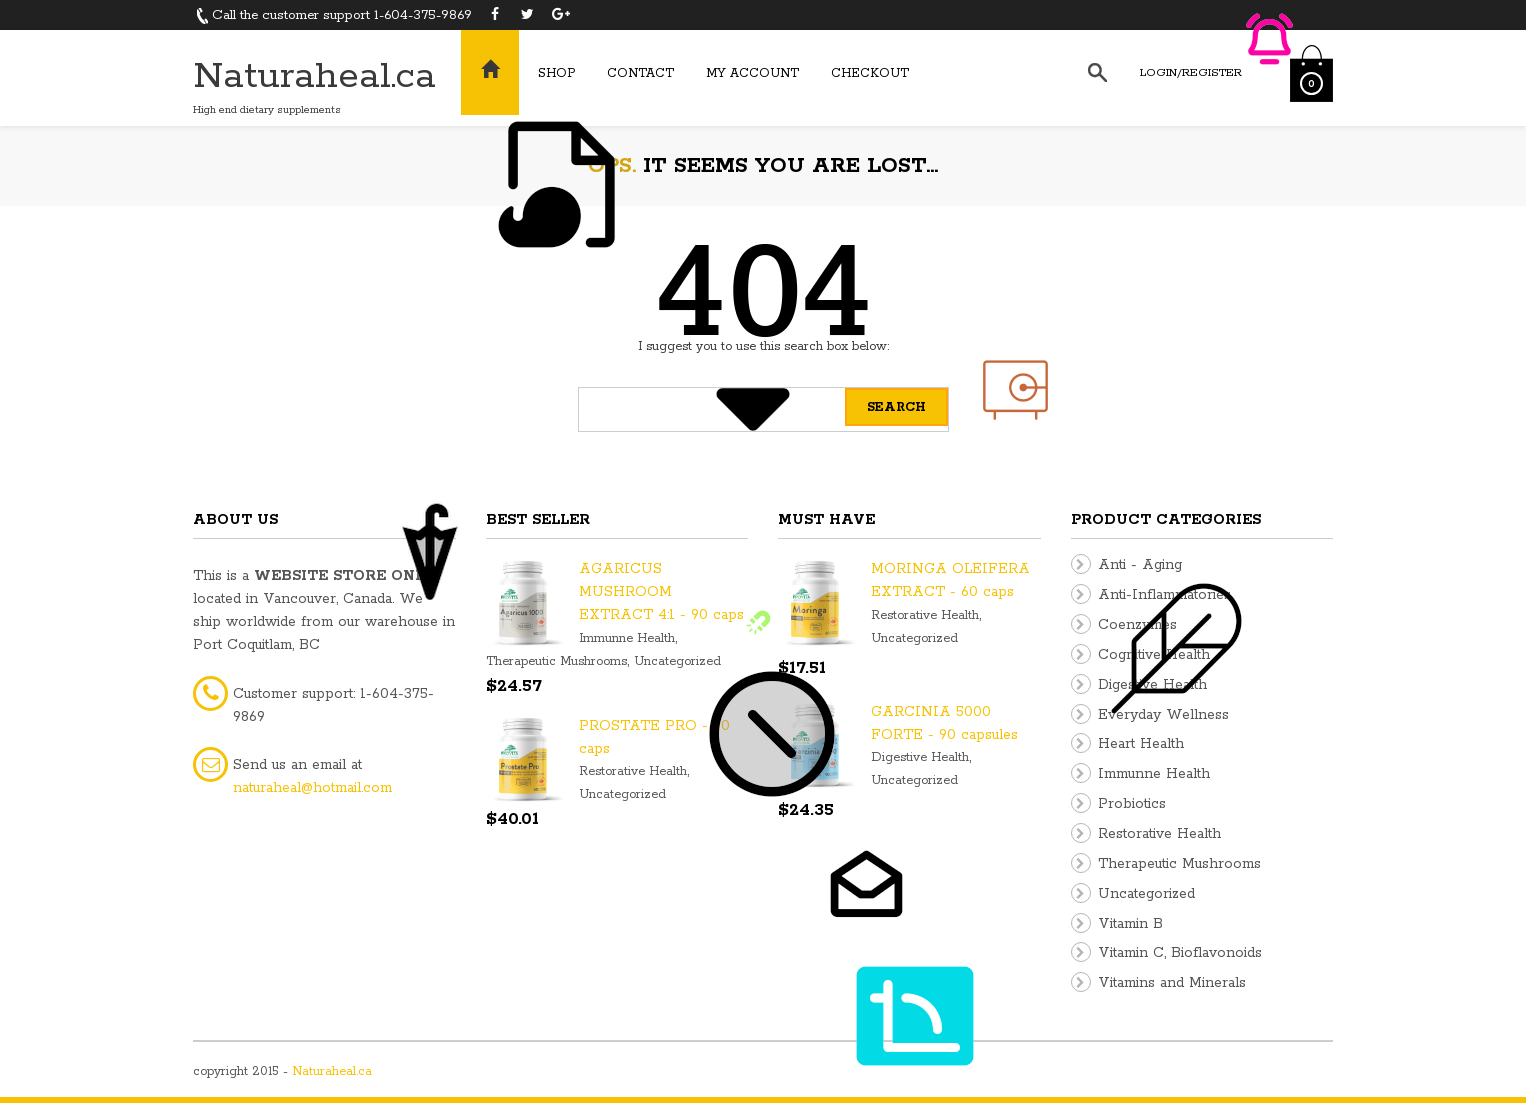  I want to click on view opened mail or messages, so click(866, 886).